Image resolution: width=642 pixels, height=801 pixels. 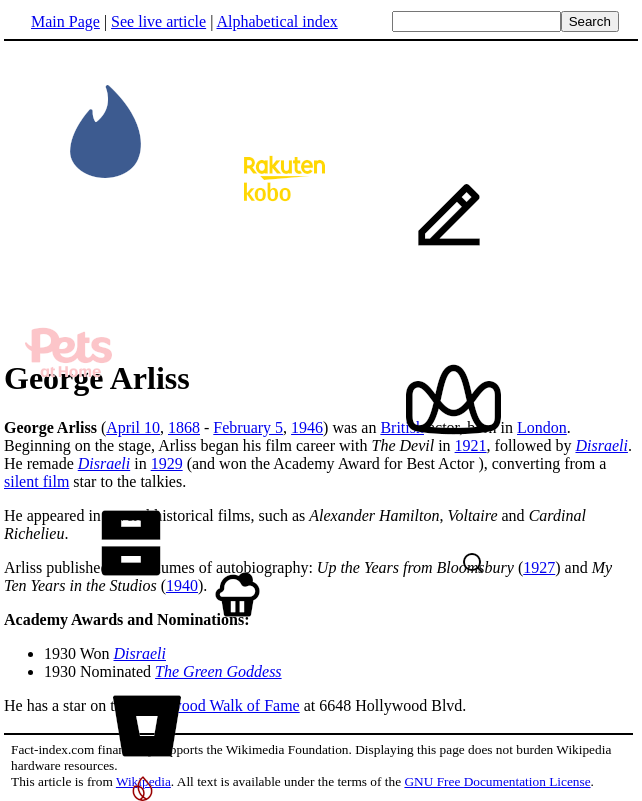 I want to click on open Bitbucket repository, so click(x=147, y=726).